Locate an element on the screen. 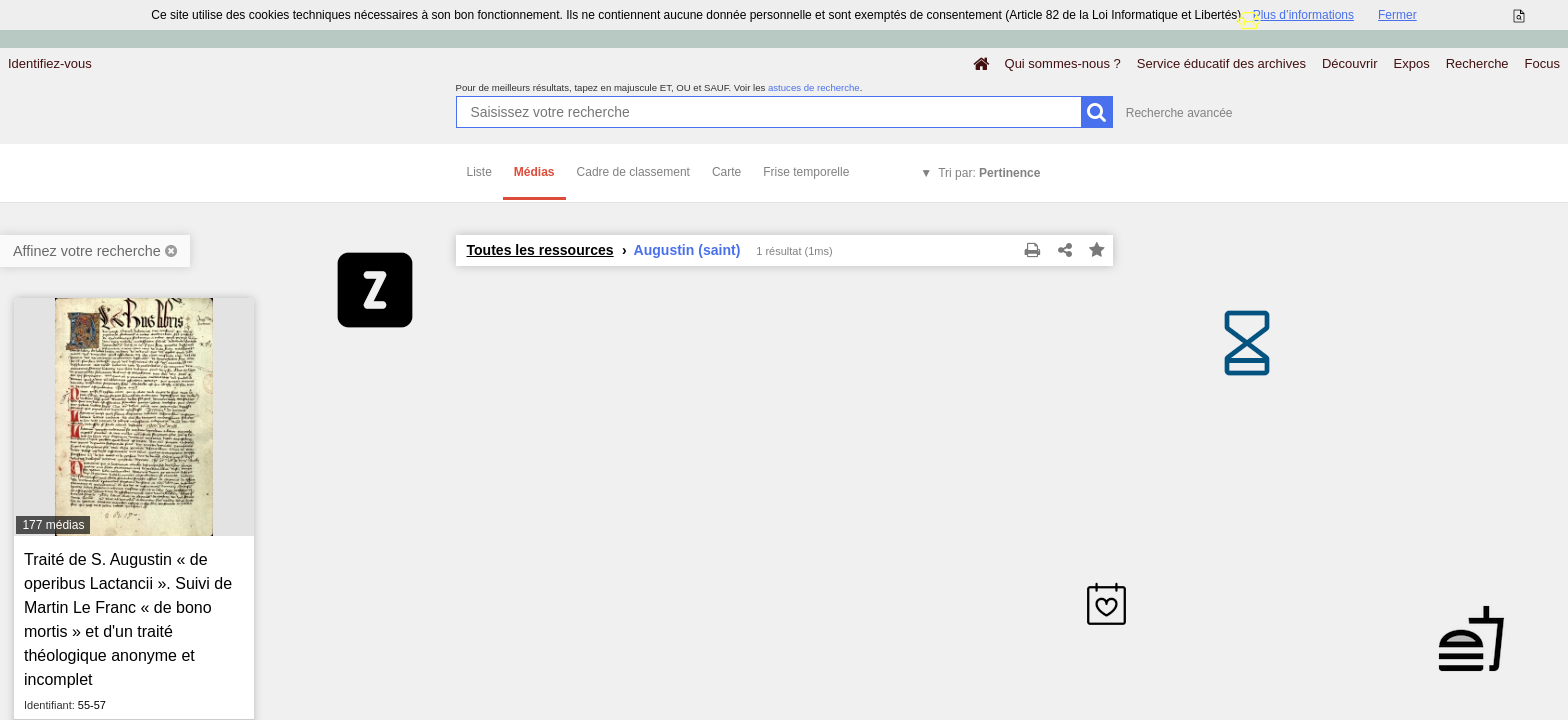 This screenshot has height=720, width=1568. represents the letter Z in a keyboard or text input is located at coordinates (375, 290).